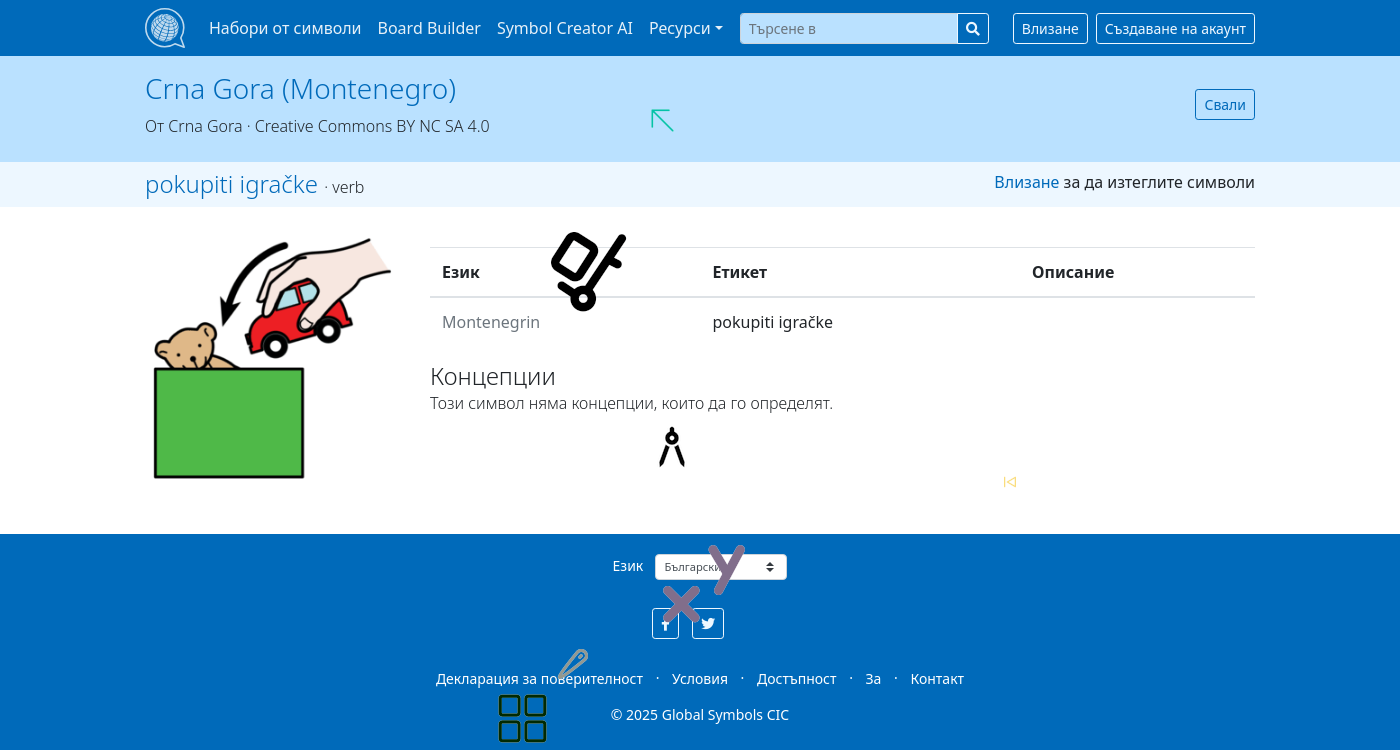  I want to click on calculate x raised to the power of y, so click(699, 590).